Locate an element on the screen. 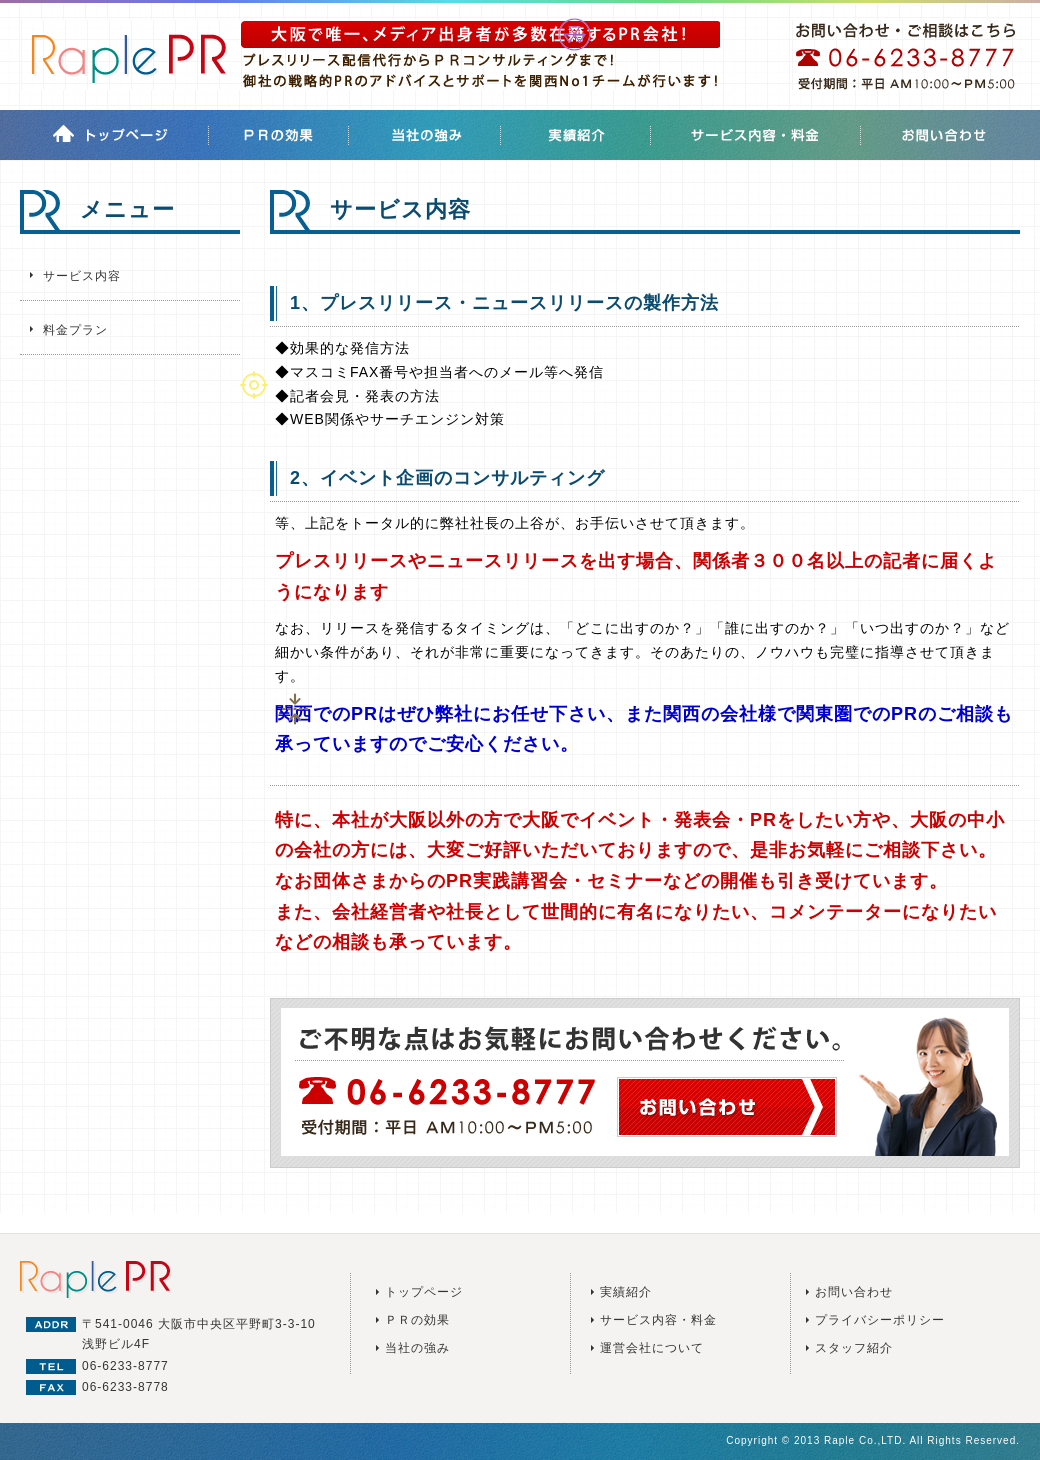 The width and height of the screenshot is (1040, 1460). center map on current location is located at coordinates (254, 385).